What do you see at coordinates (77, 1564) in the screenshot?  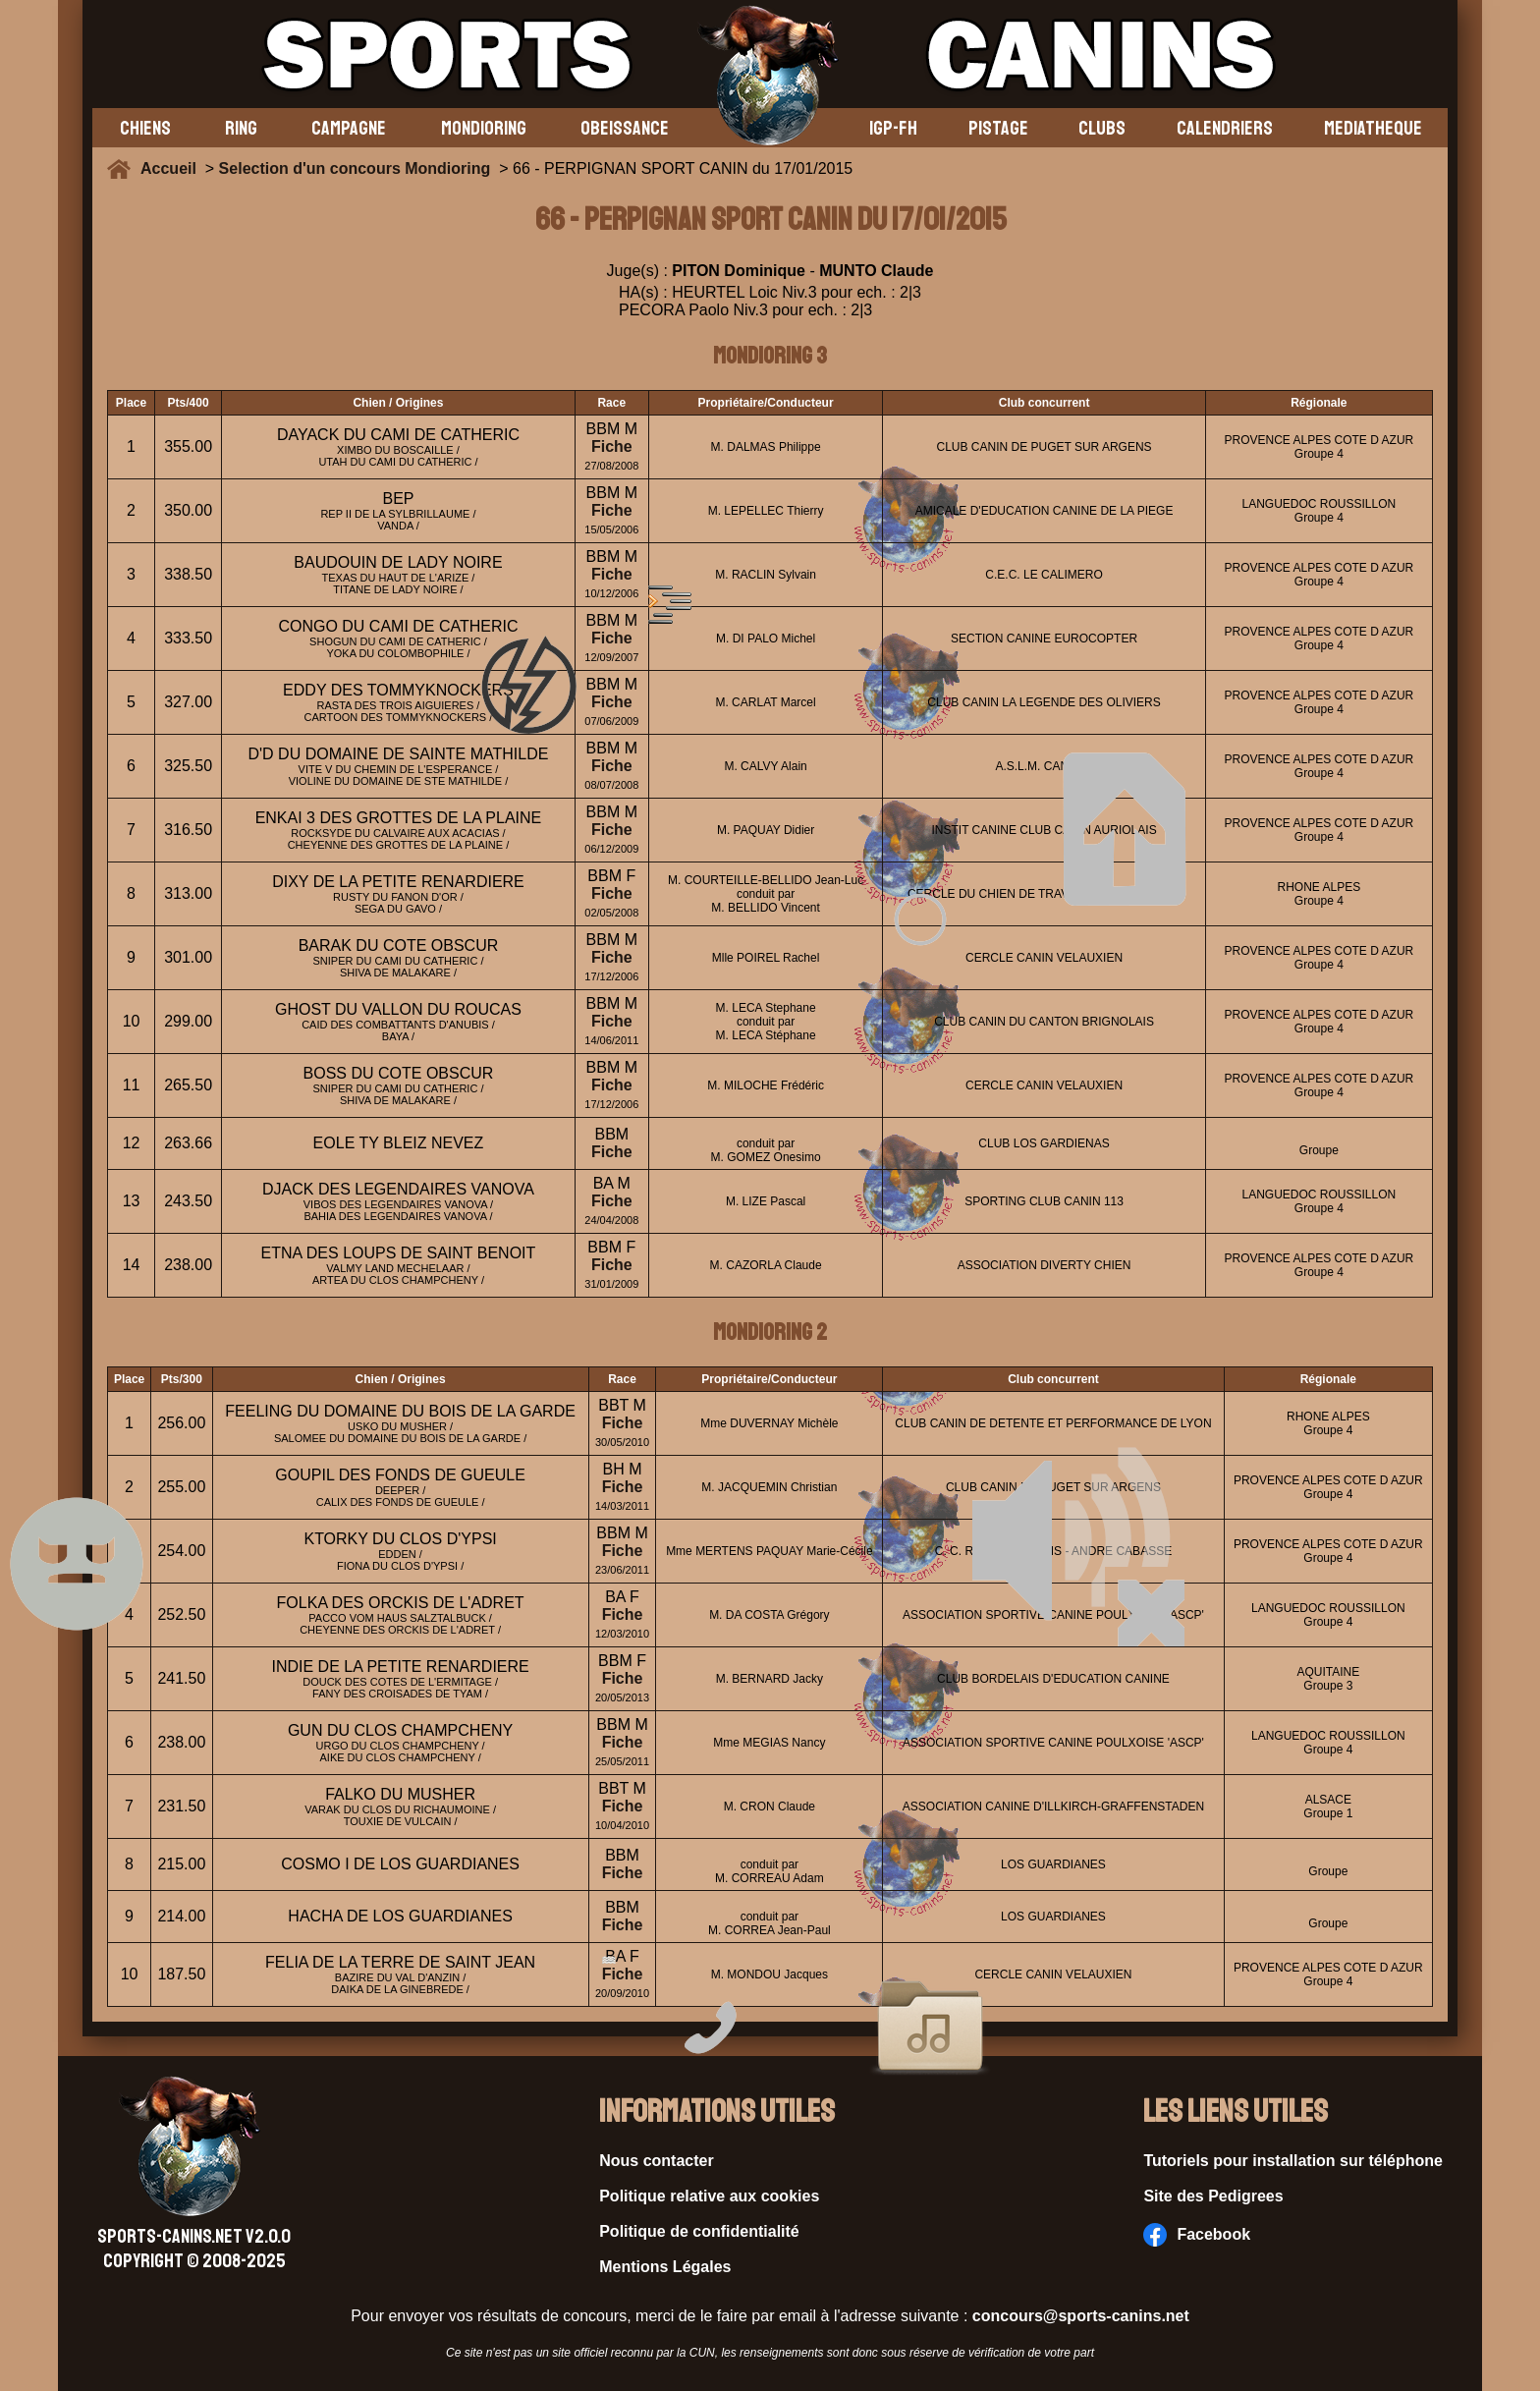 I see `react with anger to a message or post` at bounding box center [77, 1564].